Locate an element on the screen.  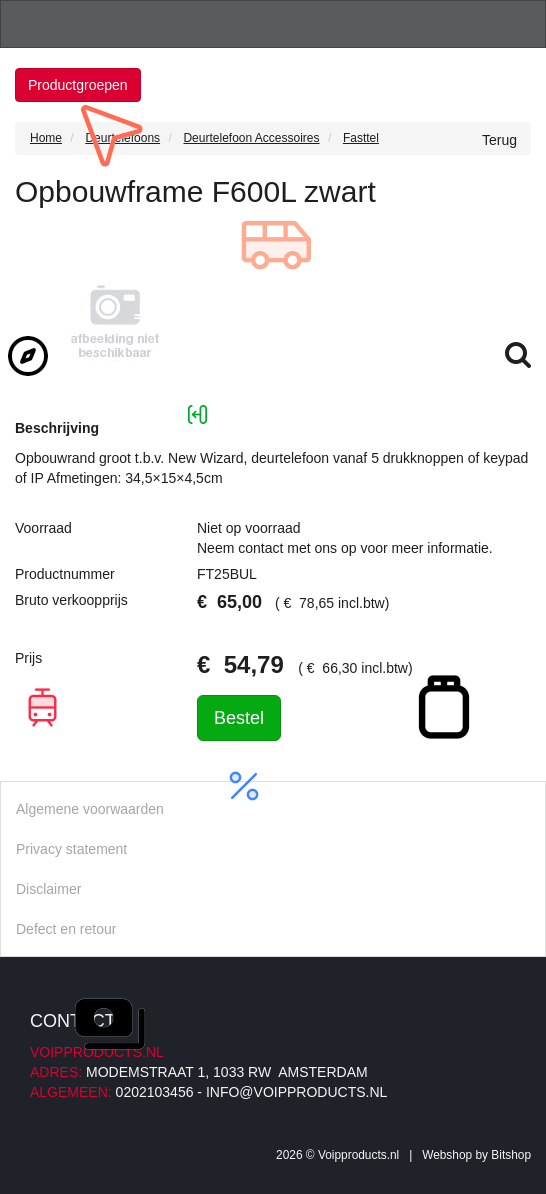
access navigation or directional tools is located at coordinates (28, 356).